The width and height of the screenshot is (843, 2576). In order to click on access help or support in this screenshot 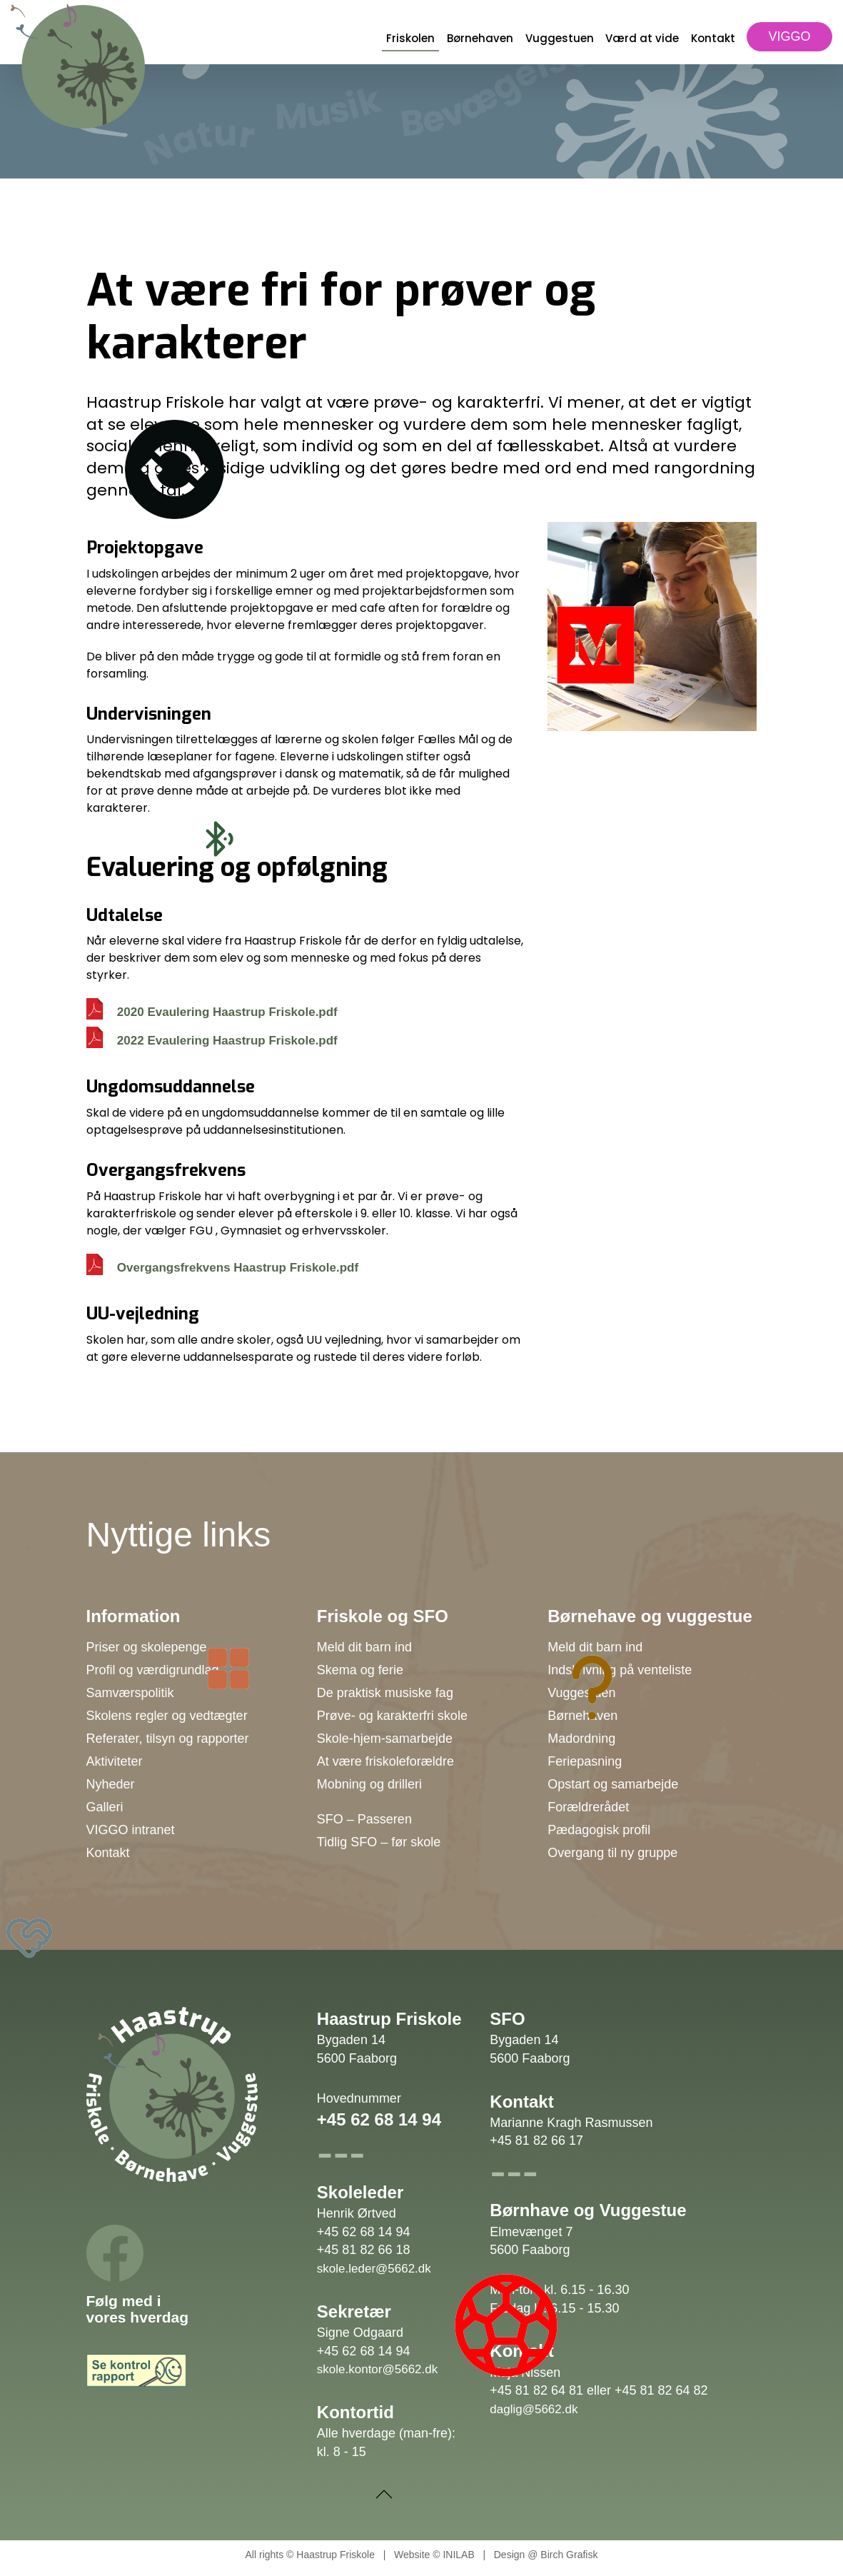, I will do `click(592, 1687)`.